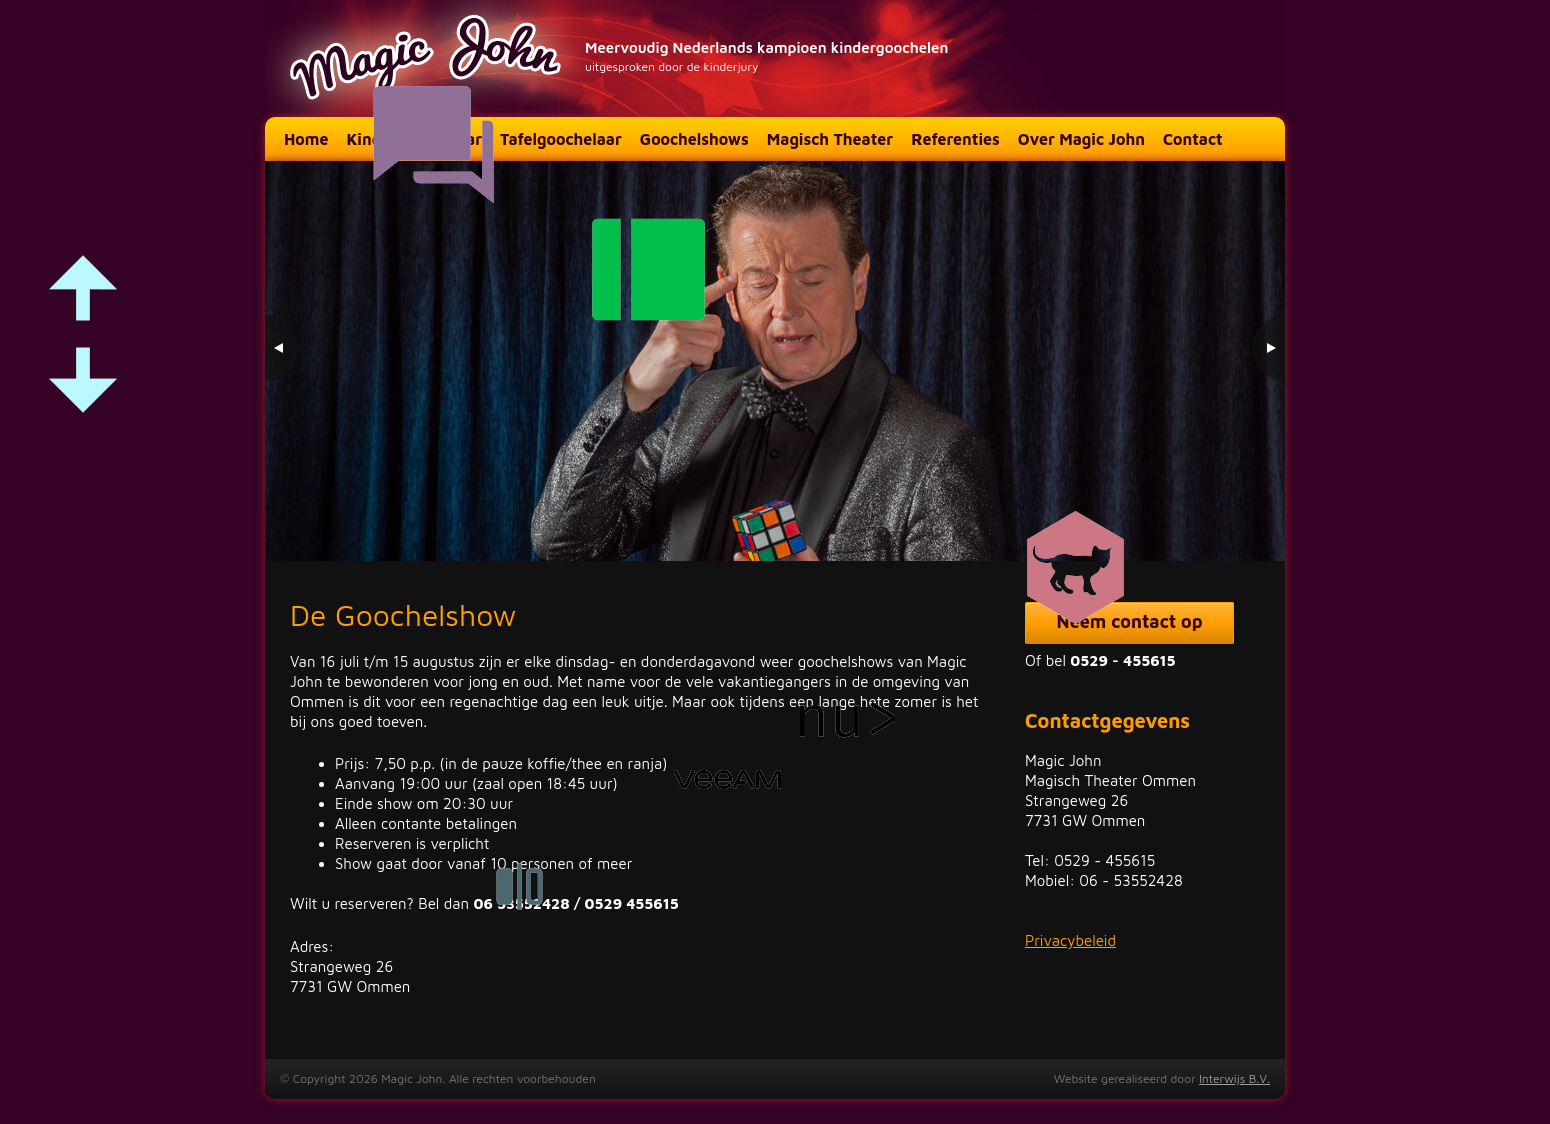 Image resolution: width=1550 pixels, height=1124 pixels. What do you see at coordinates (1075, 567) in the screenshot?
I see `open TiddlyWiki application` at bounding box center [1075, 567].